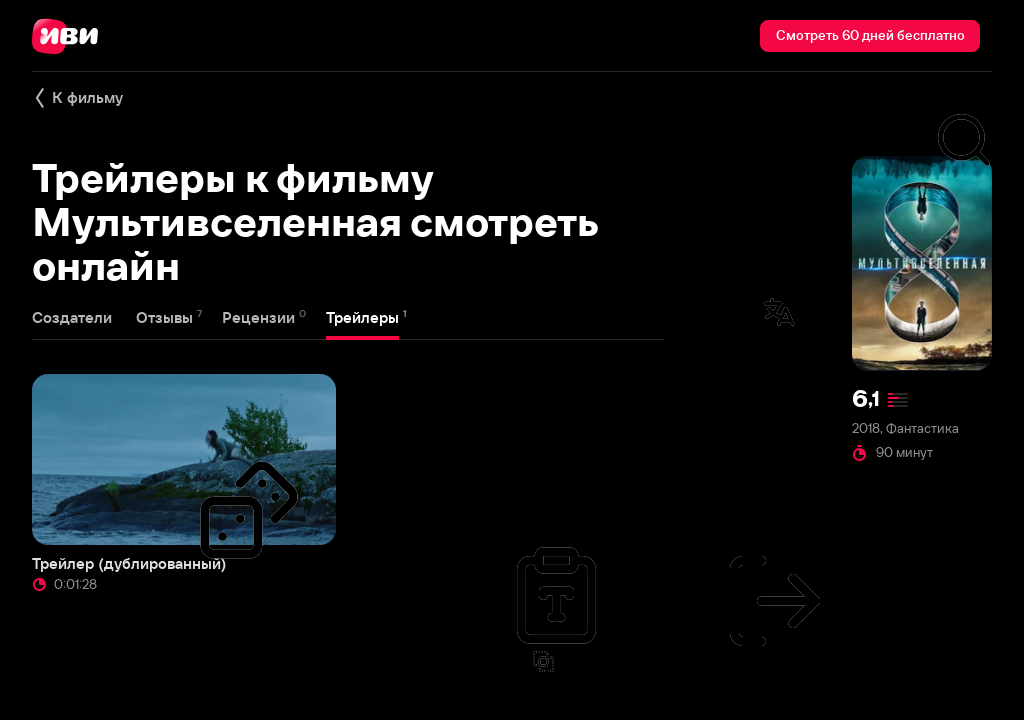  I want to click on paste as plain text, so click(556, 595).